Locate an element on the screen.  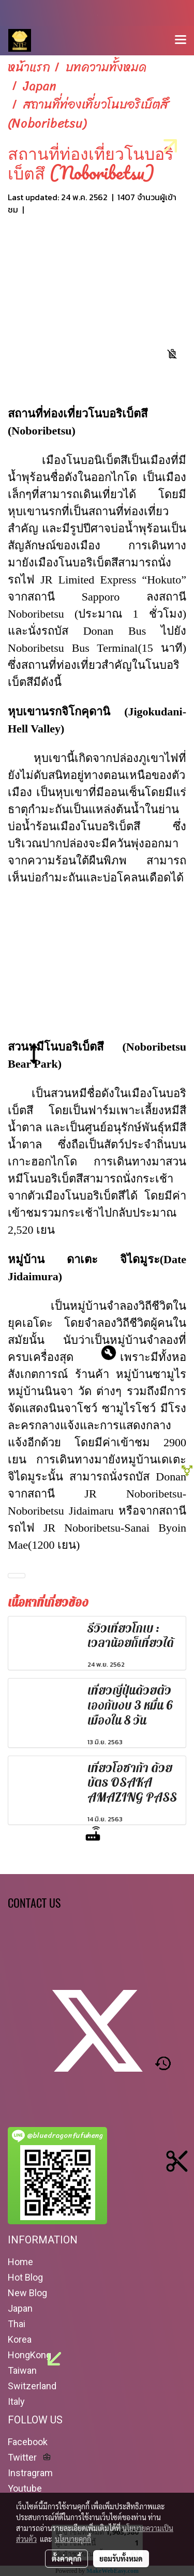
no luggage allowed in this area is located at coordinates (172, 354).